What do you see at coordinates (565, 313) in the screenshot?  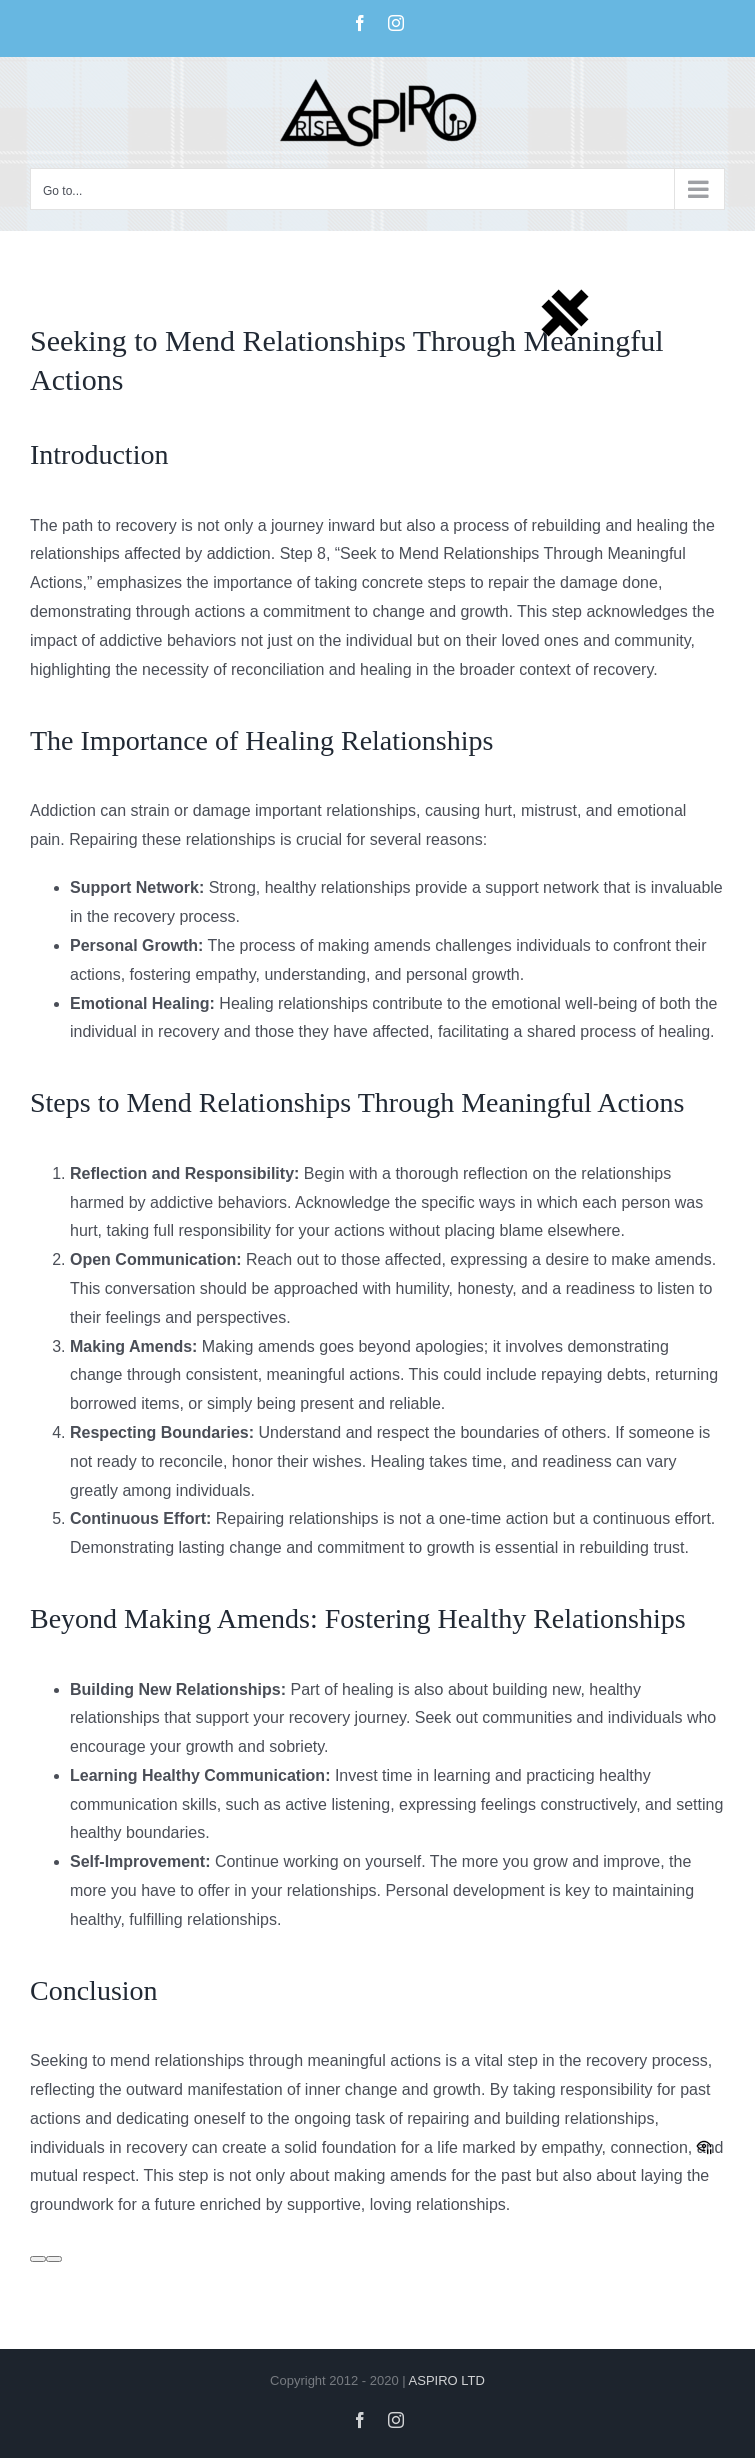 I see `capacitor framework logo` at bounding box center [565, 313].